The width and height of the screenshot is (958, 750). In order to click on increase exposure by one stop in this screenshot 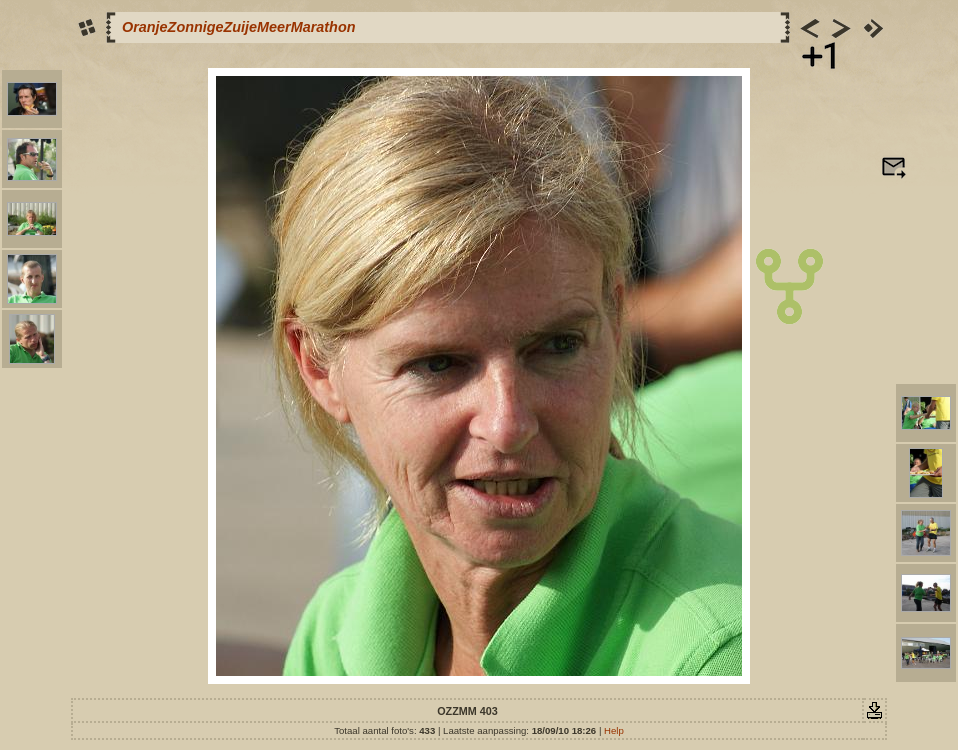, I will do `click(818, 56)`.